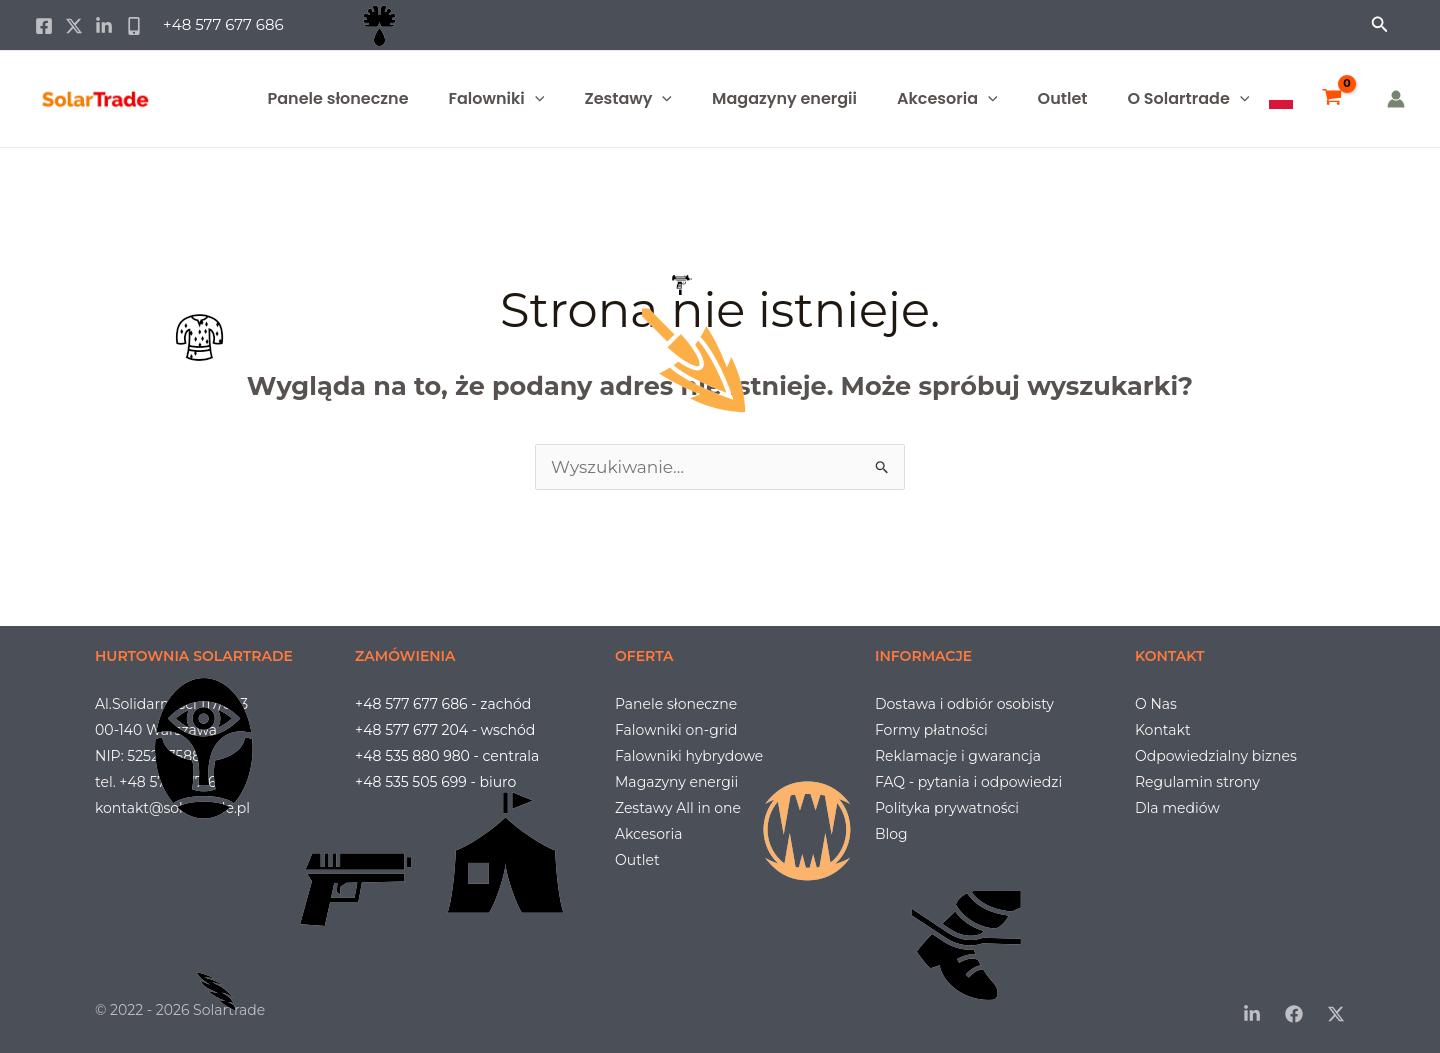 The height and width of the screenshot is (1053, 1440). I want to click on indicates mental fatigue or cognitive overload, so click(379, 26).